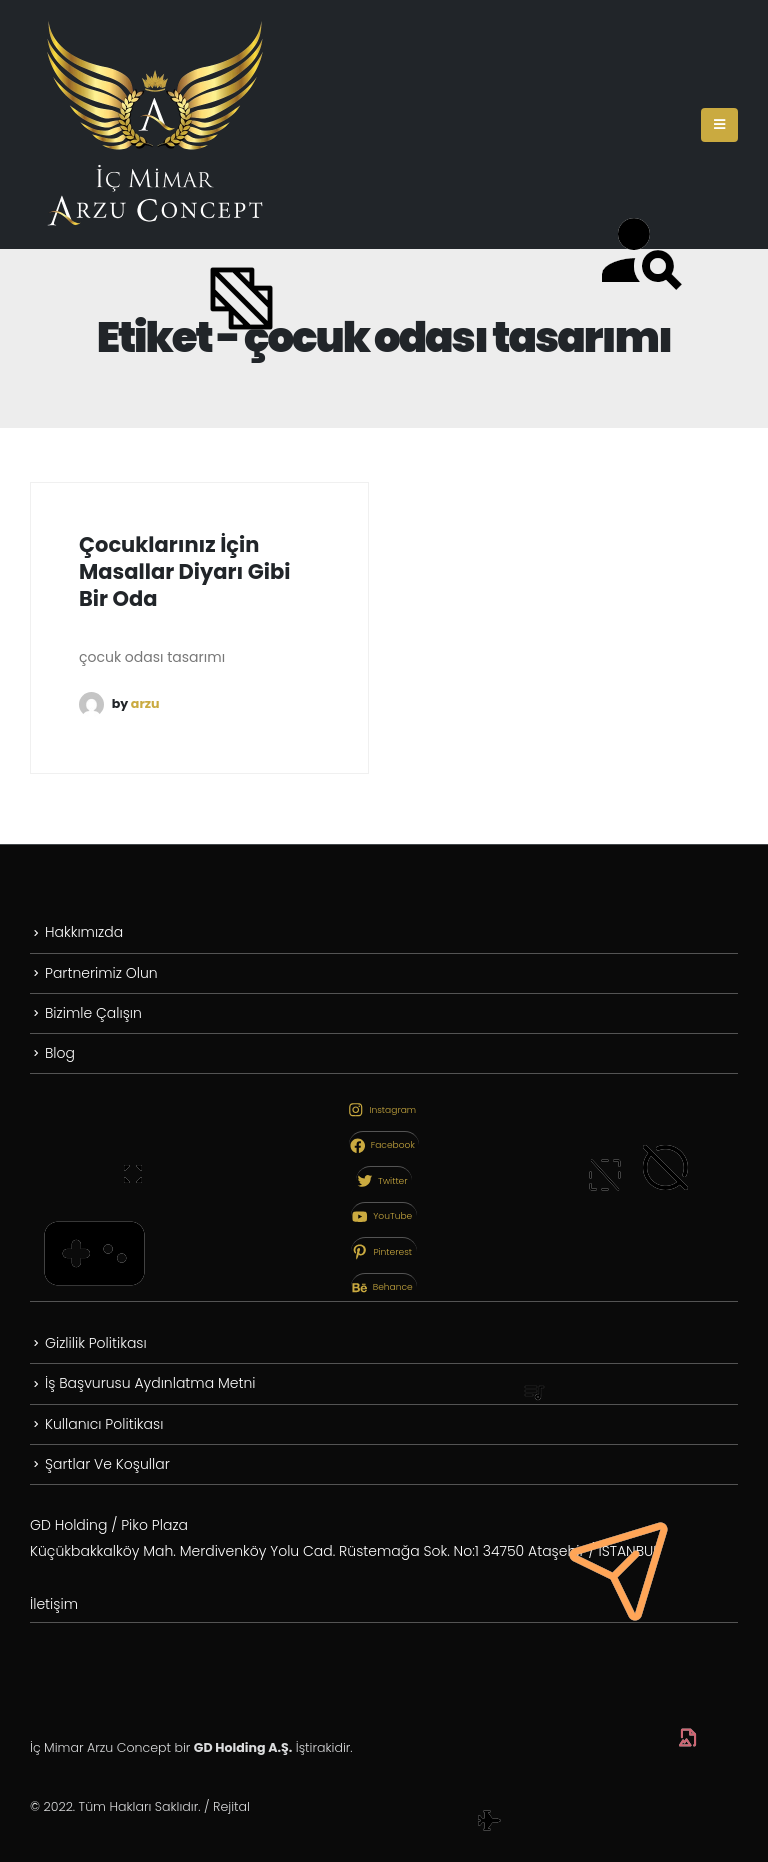 This screenshot has height=1862, width=768. What do you see at coordinates (241, 298) in the screenshot?
I see `merge or unite selected layers` at bounding box center [241, 298].